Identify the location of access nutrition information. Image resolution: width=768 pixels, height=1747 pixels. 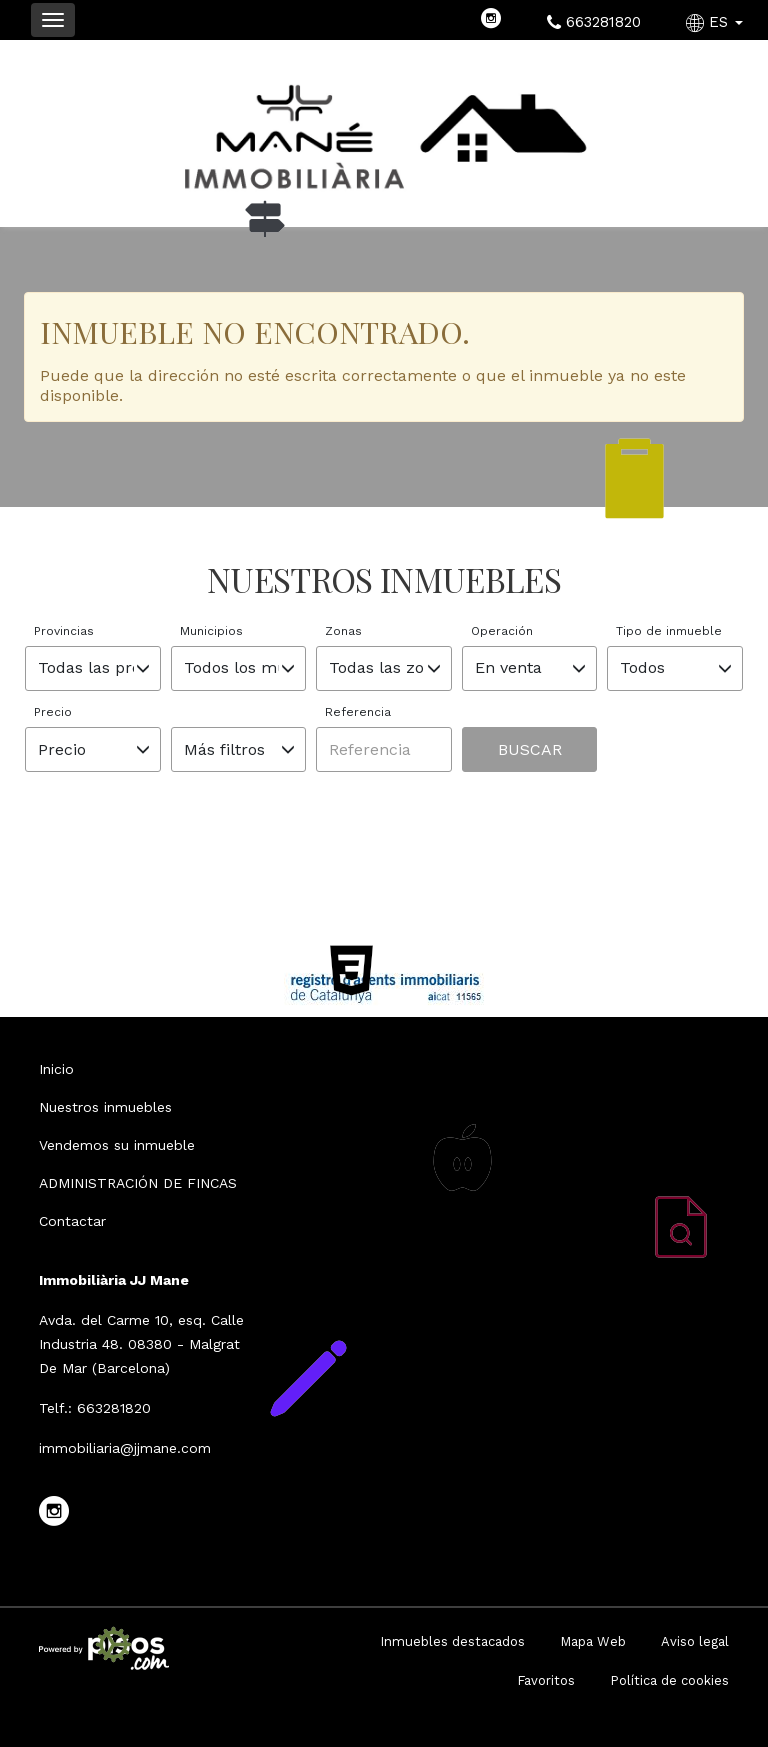
(462, 1157).